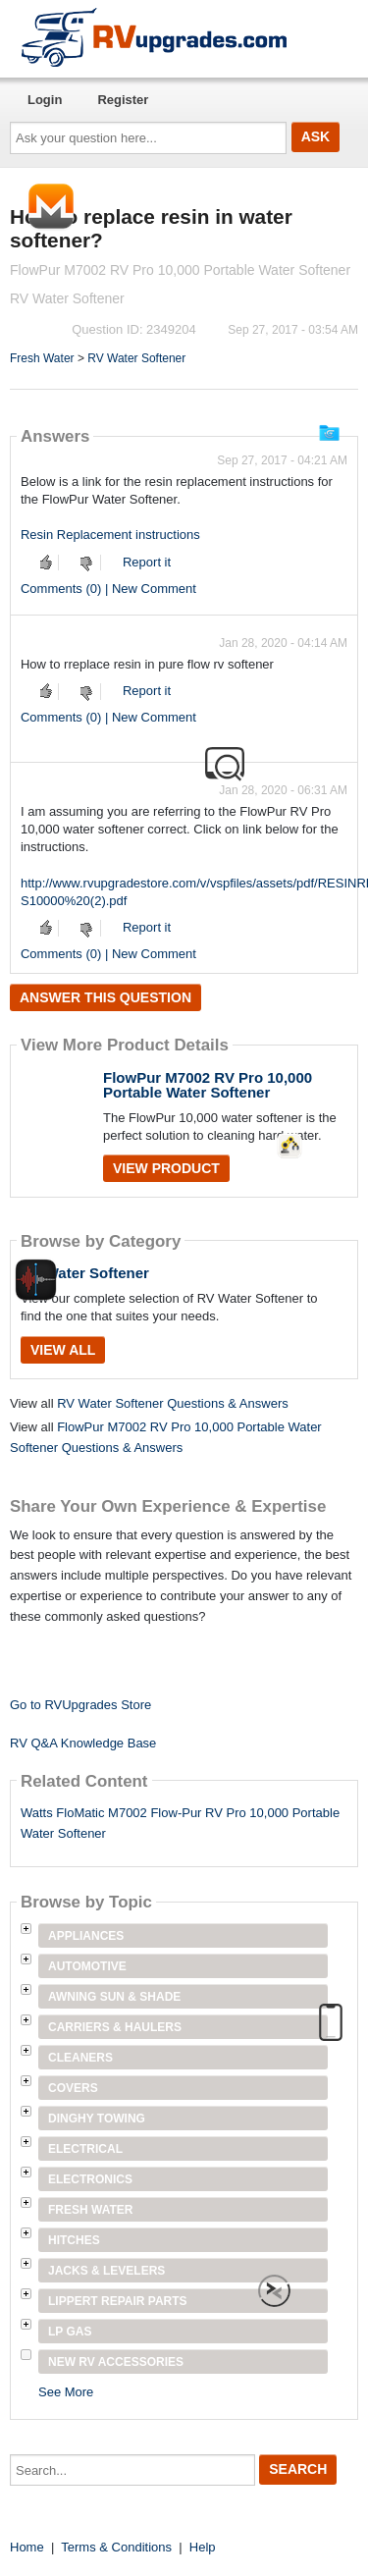  I want to click on open GDevelop project files folder, so click(329, 433).